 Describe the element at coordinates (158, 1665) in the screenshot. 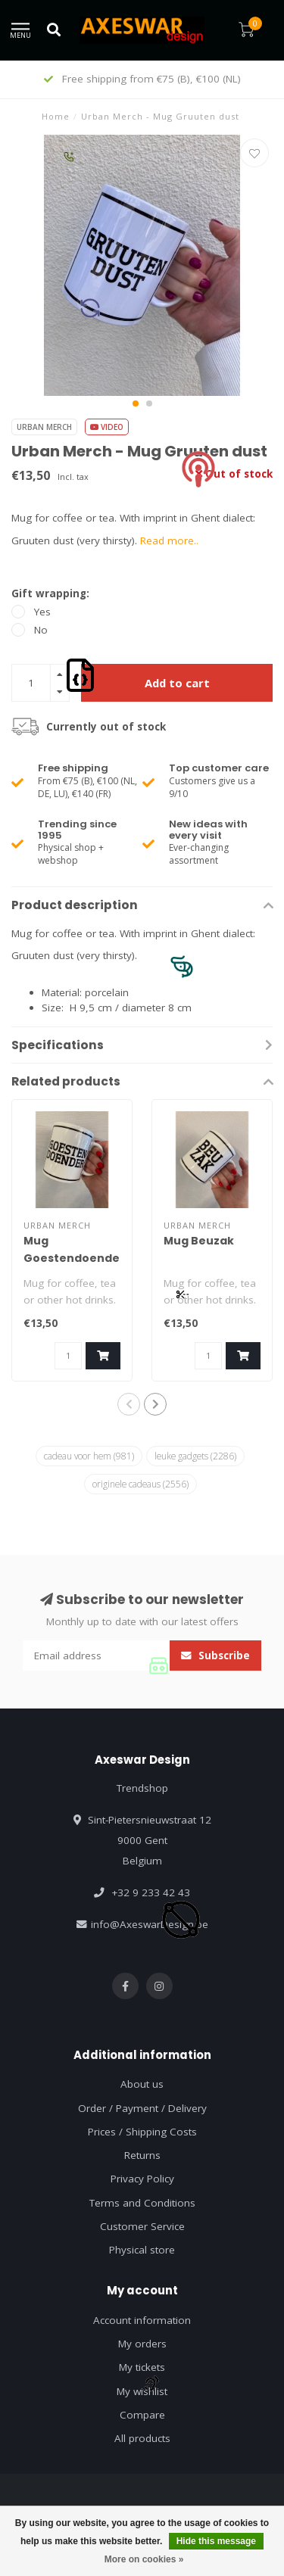

I see `play music or audio` at that location.